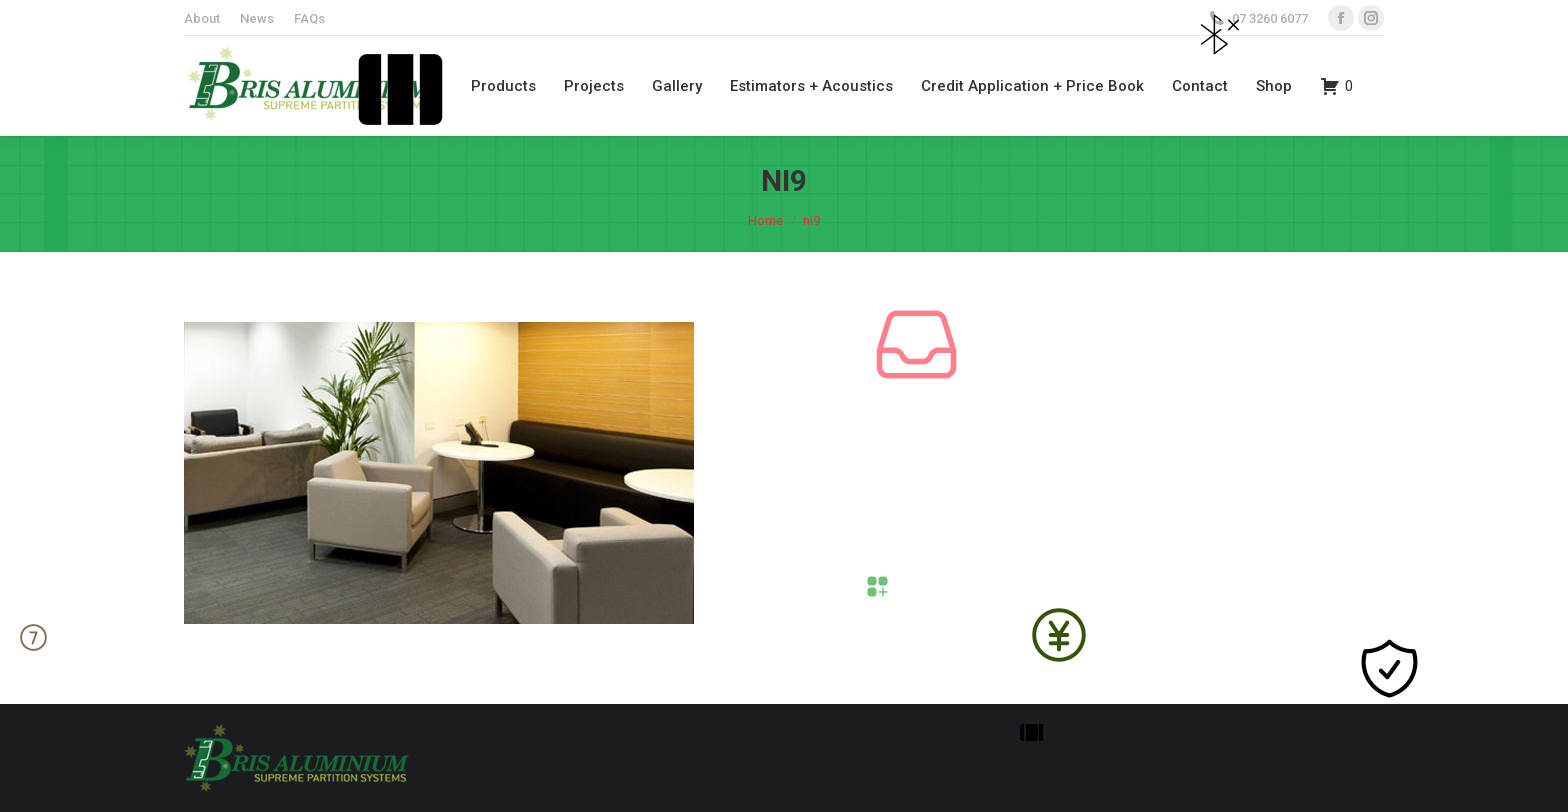 This screenshot has height=812, width=1568. What do you see at coordinates (400, 89) in the screenshot?
I see `switch to column view layout` at bounding box center [400, 89].